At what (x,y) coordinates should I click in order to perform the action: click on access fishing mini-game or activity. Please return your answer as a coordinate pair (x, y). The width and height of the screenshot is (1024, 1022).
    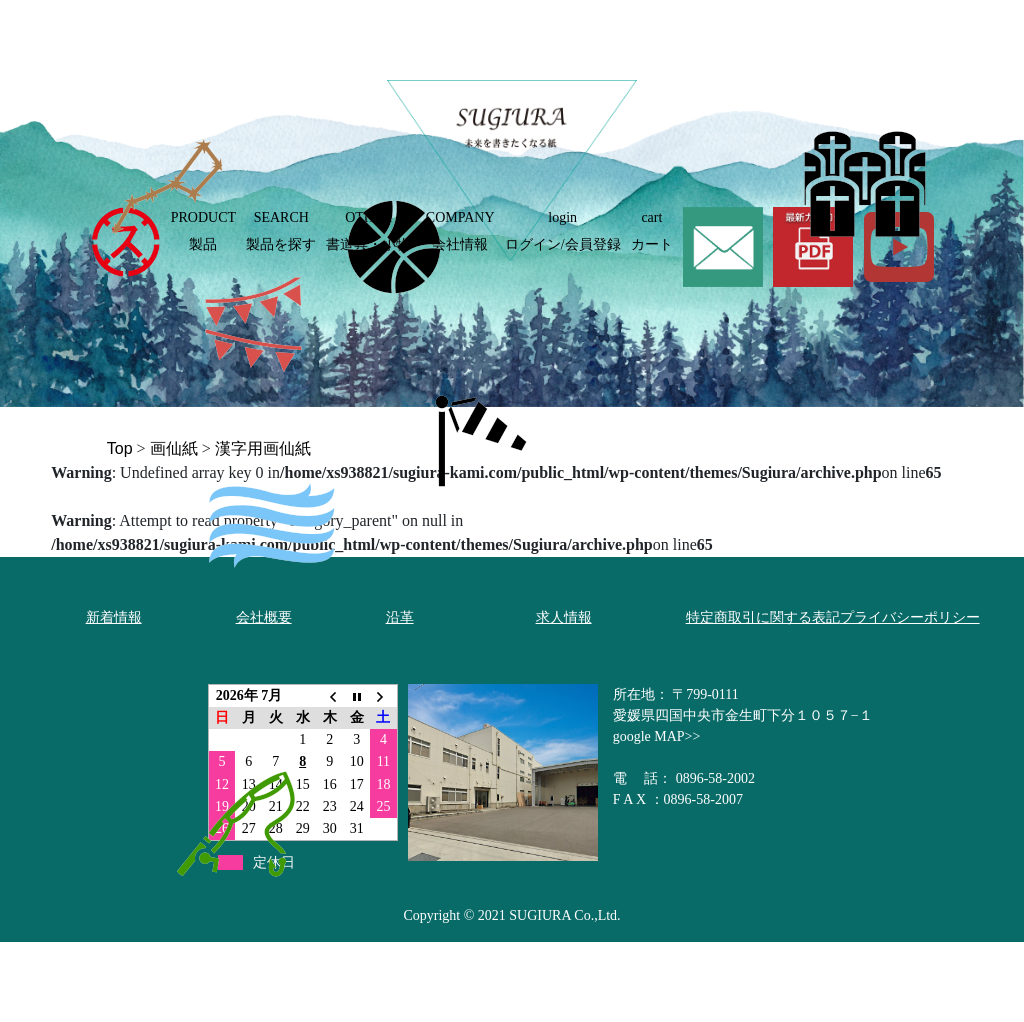
    Looking at the image, I should click on (236, 824).